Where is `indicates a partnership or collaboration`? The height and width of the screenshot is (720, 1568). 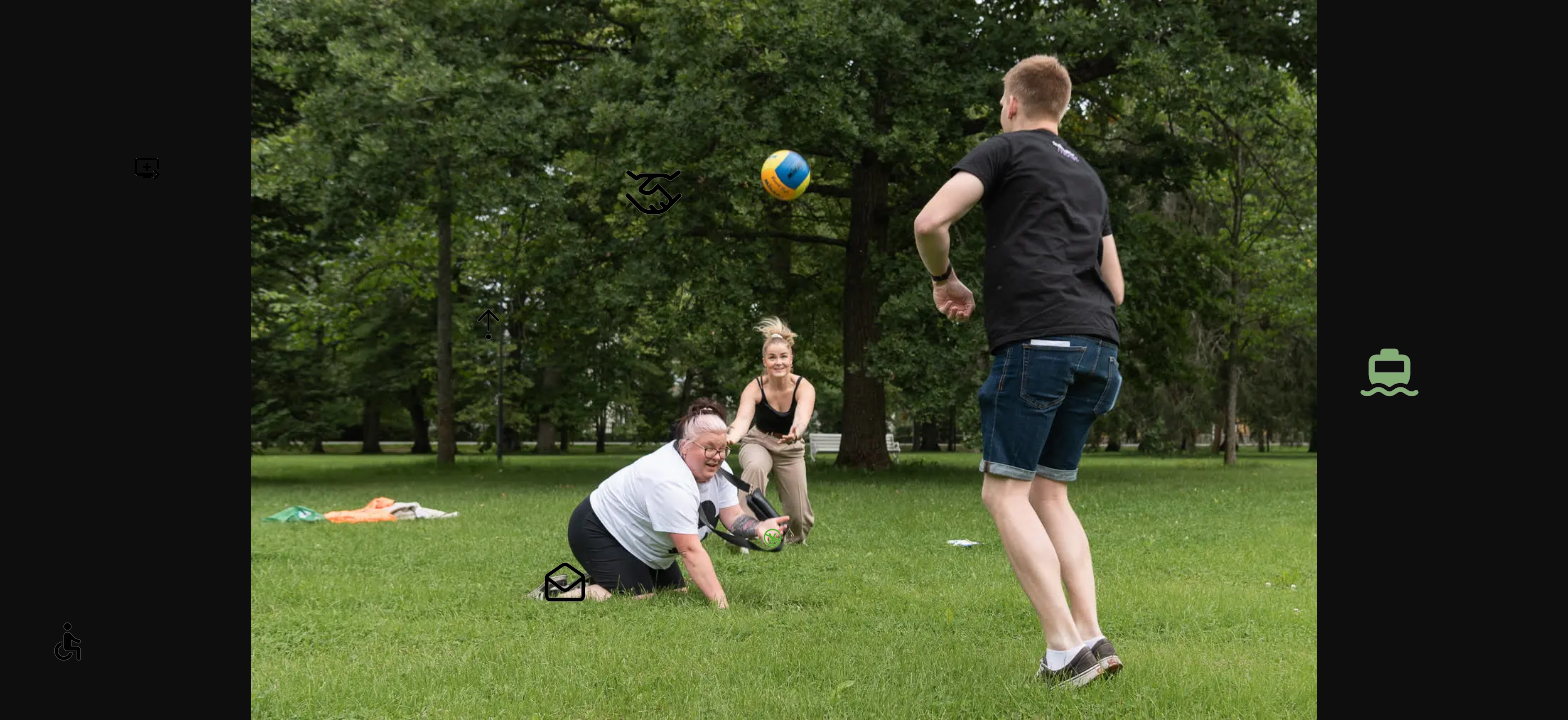
indicates a partnership or collaboration is located at coordinates (653, 191).